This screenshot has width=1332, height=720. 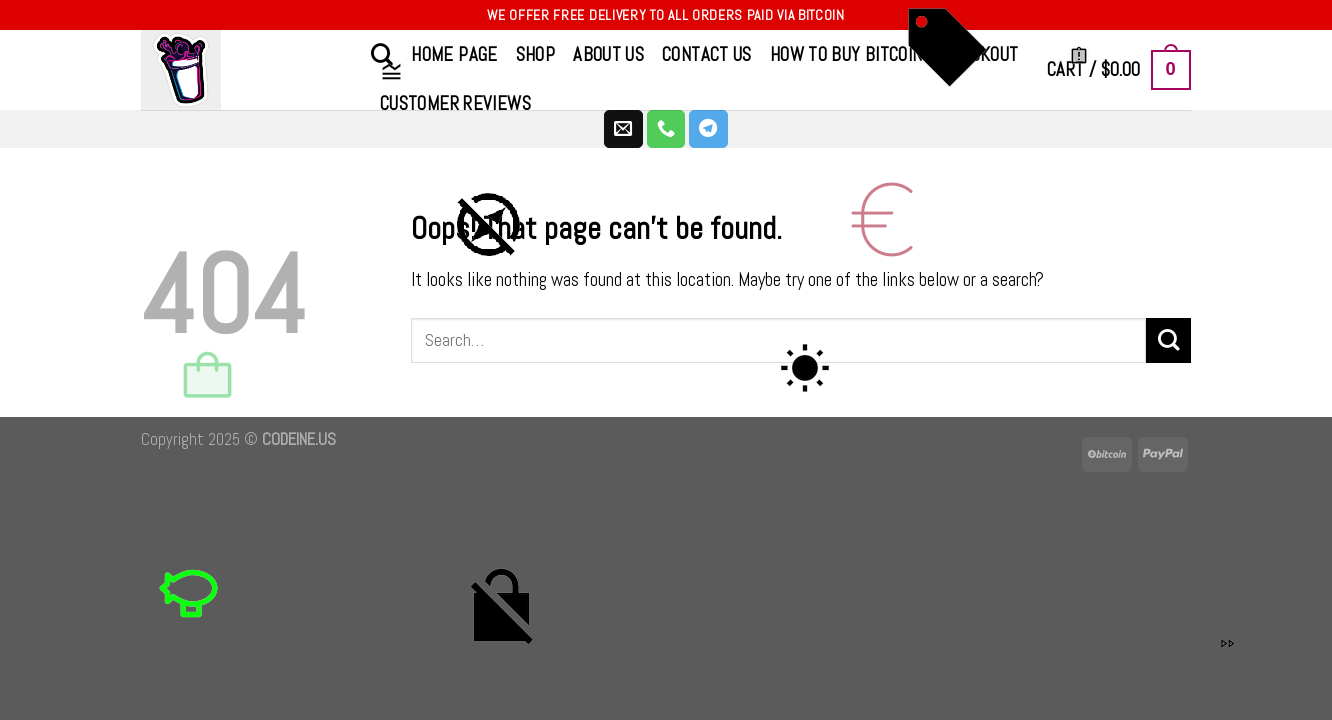 What do you see at coordinates (1227, 643) in the screenshot?
I see `skip forward in media playback` at bounding box center [1227, 643].